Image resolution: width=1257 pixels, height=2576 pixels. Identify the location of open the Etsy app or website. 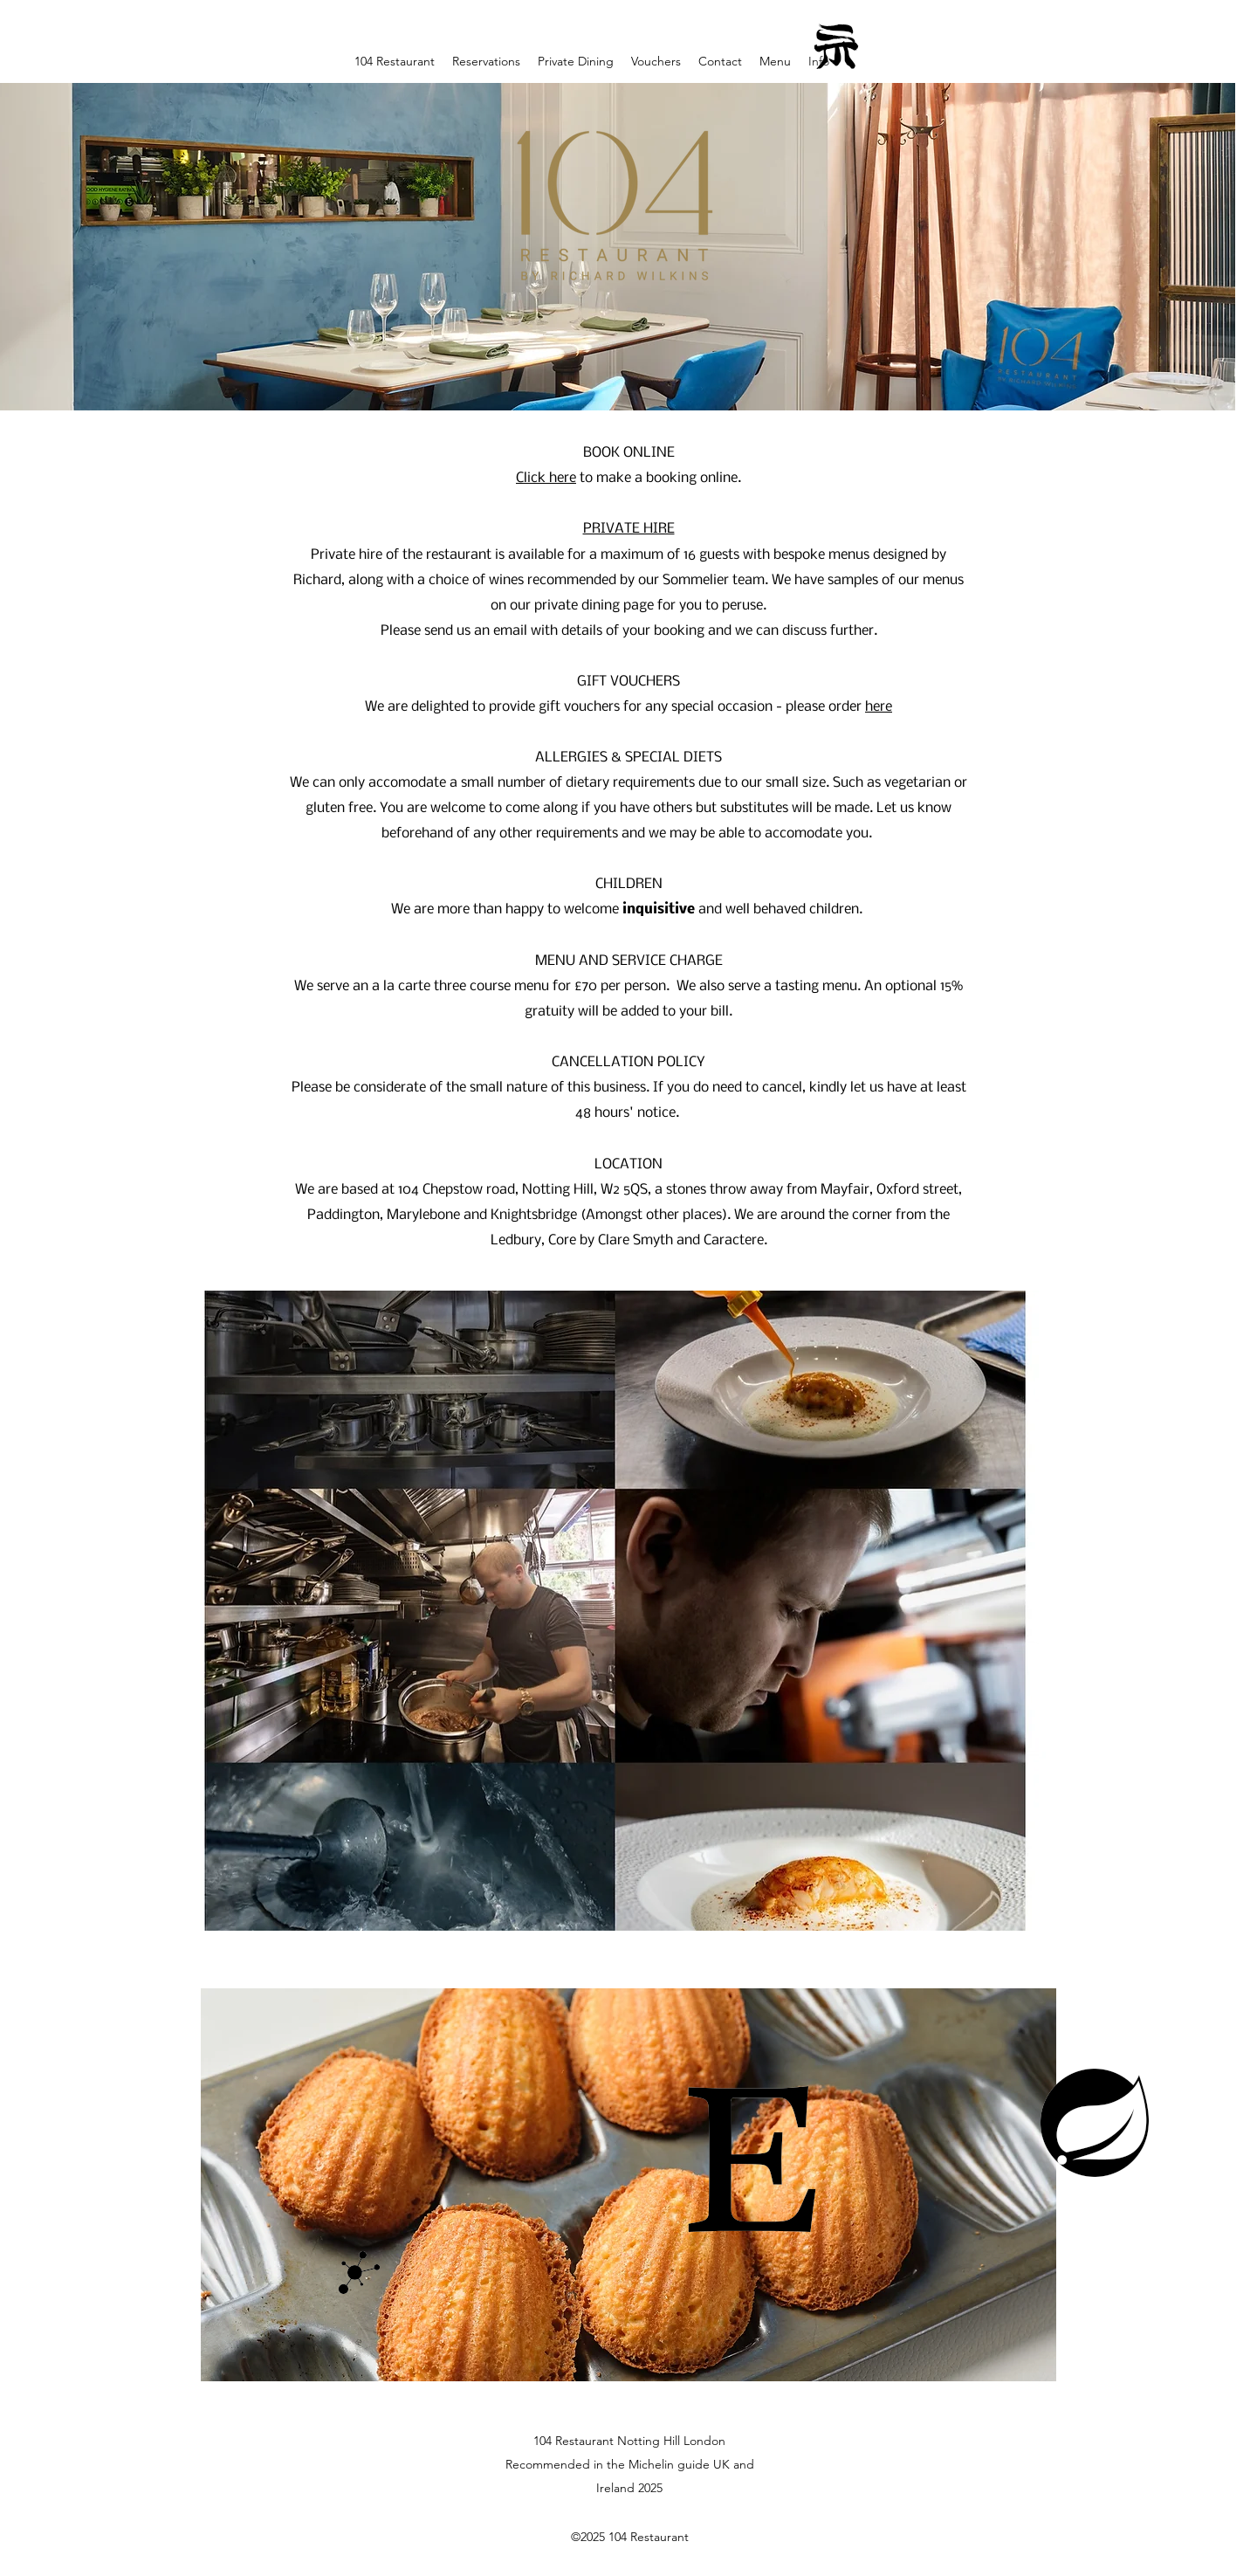
(752, 2159).